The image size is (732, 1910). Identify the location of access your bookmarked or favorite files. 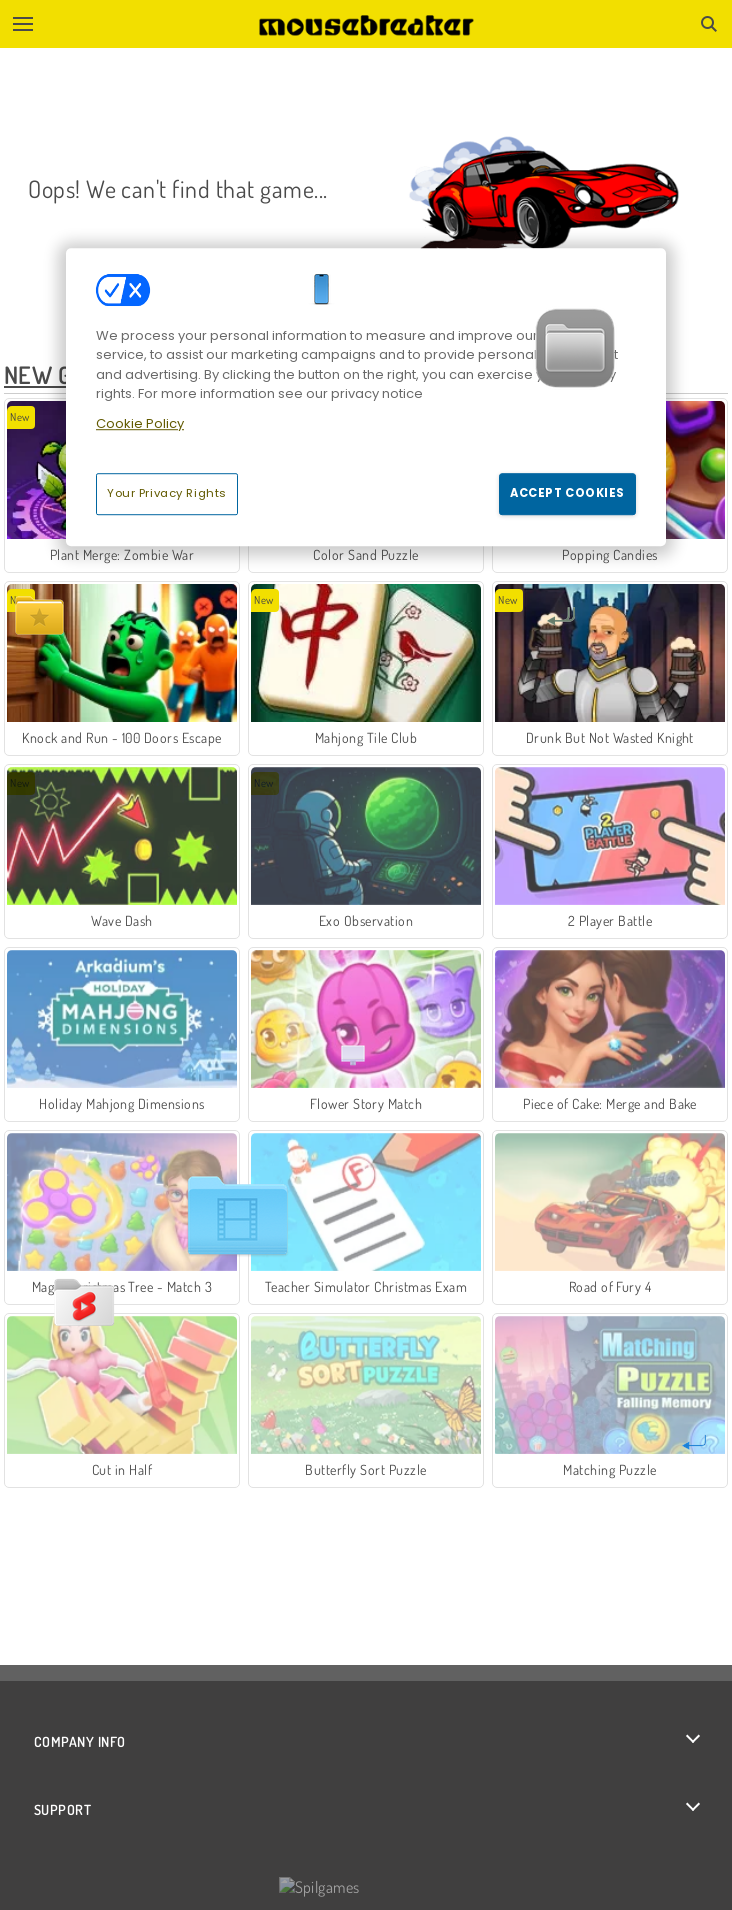
(39, 615).